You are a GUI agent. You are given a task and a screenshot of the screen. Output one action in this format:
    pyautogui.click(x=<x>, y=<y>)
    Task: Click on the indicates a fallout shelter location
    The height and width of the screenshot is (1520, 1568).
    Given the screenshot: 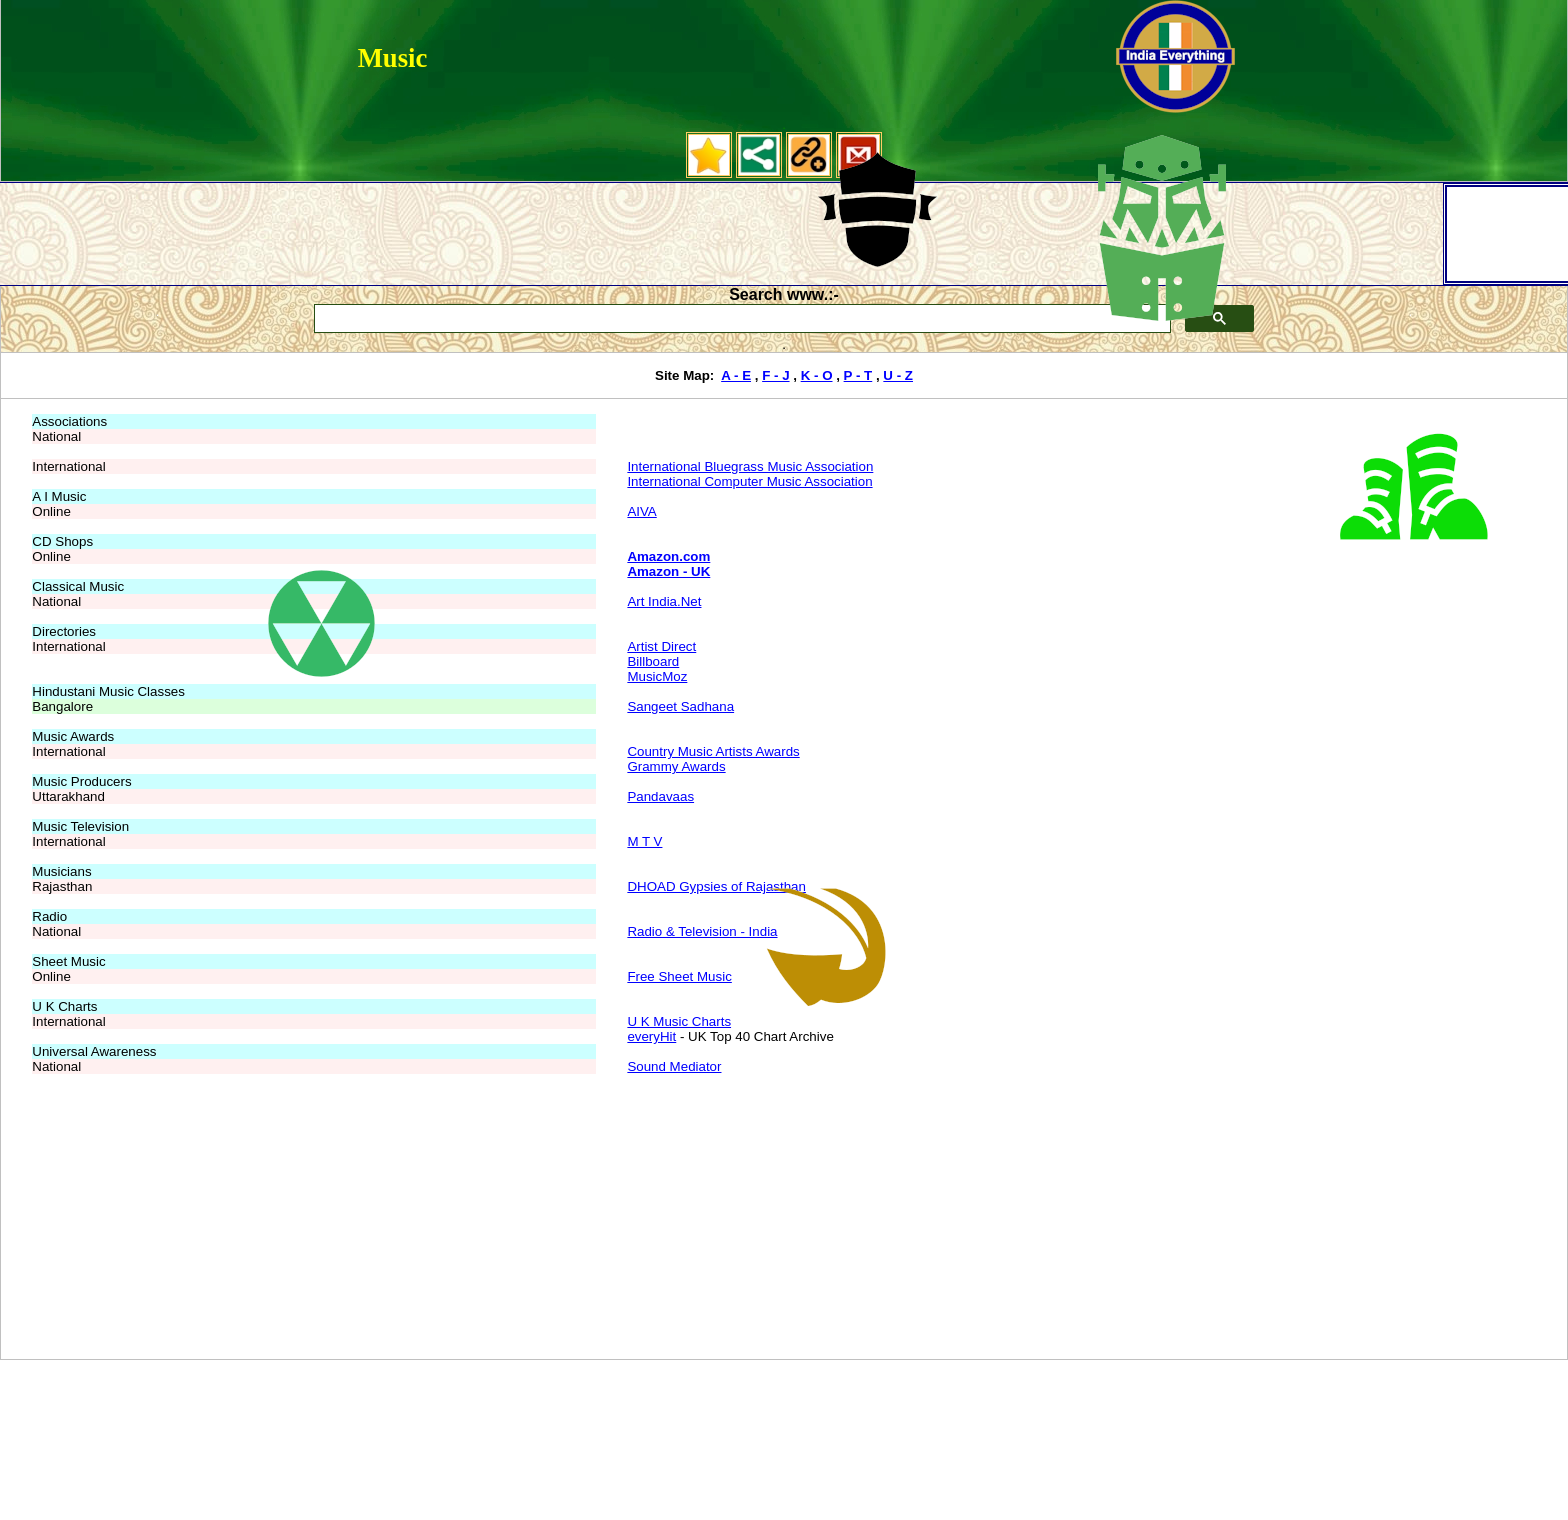 What is the action you would take?
    pyautogui.click(x=321, y=623)
    